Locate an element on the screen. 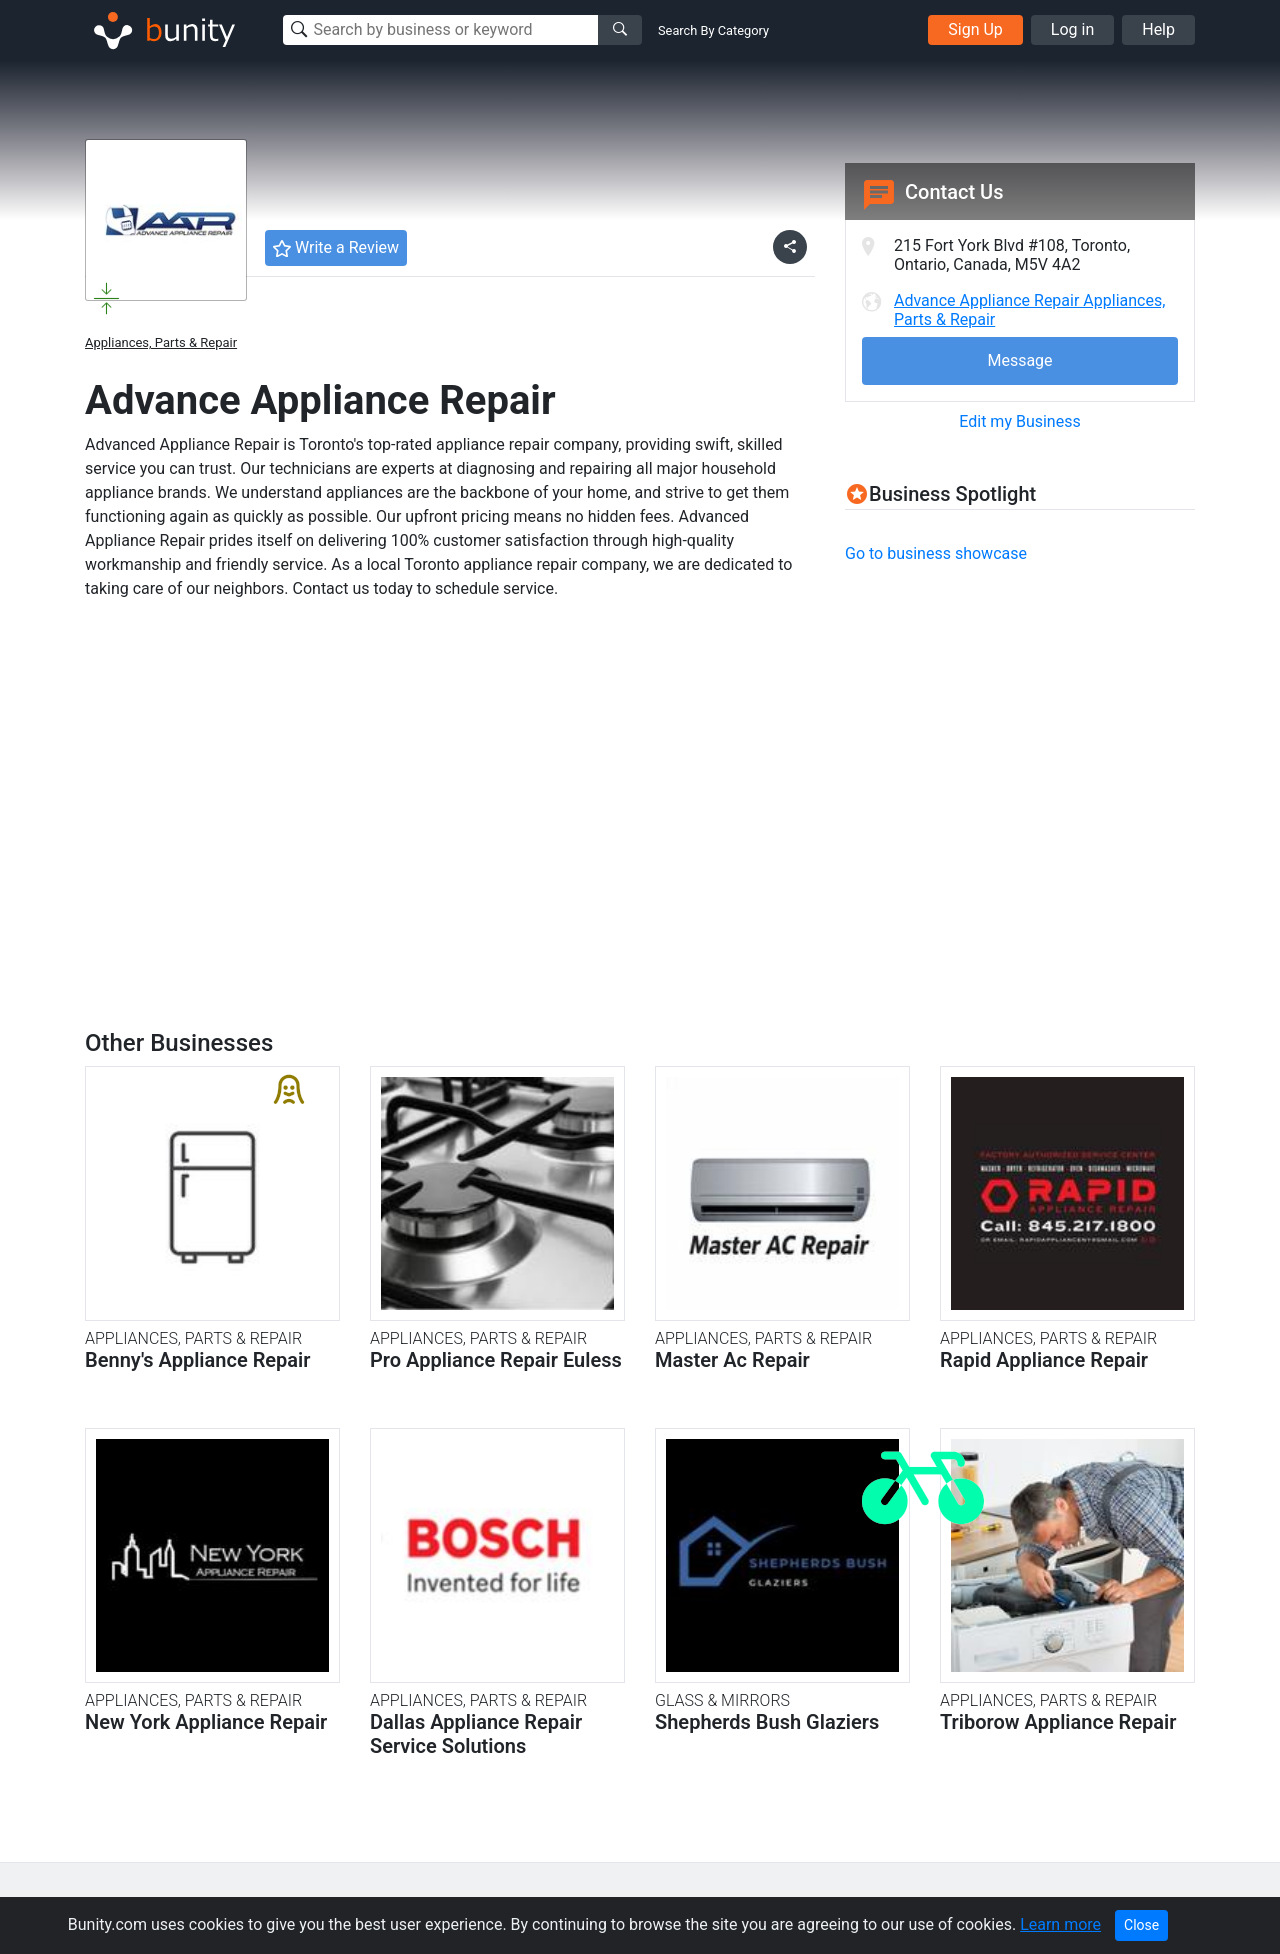 This screenshot has height=1954, width=1280. indicates linux operating system compatibility is located at coordinates (289, 1091).